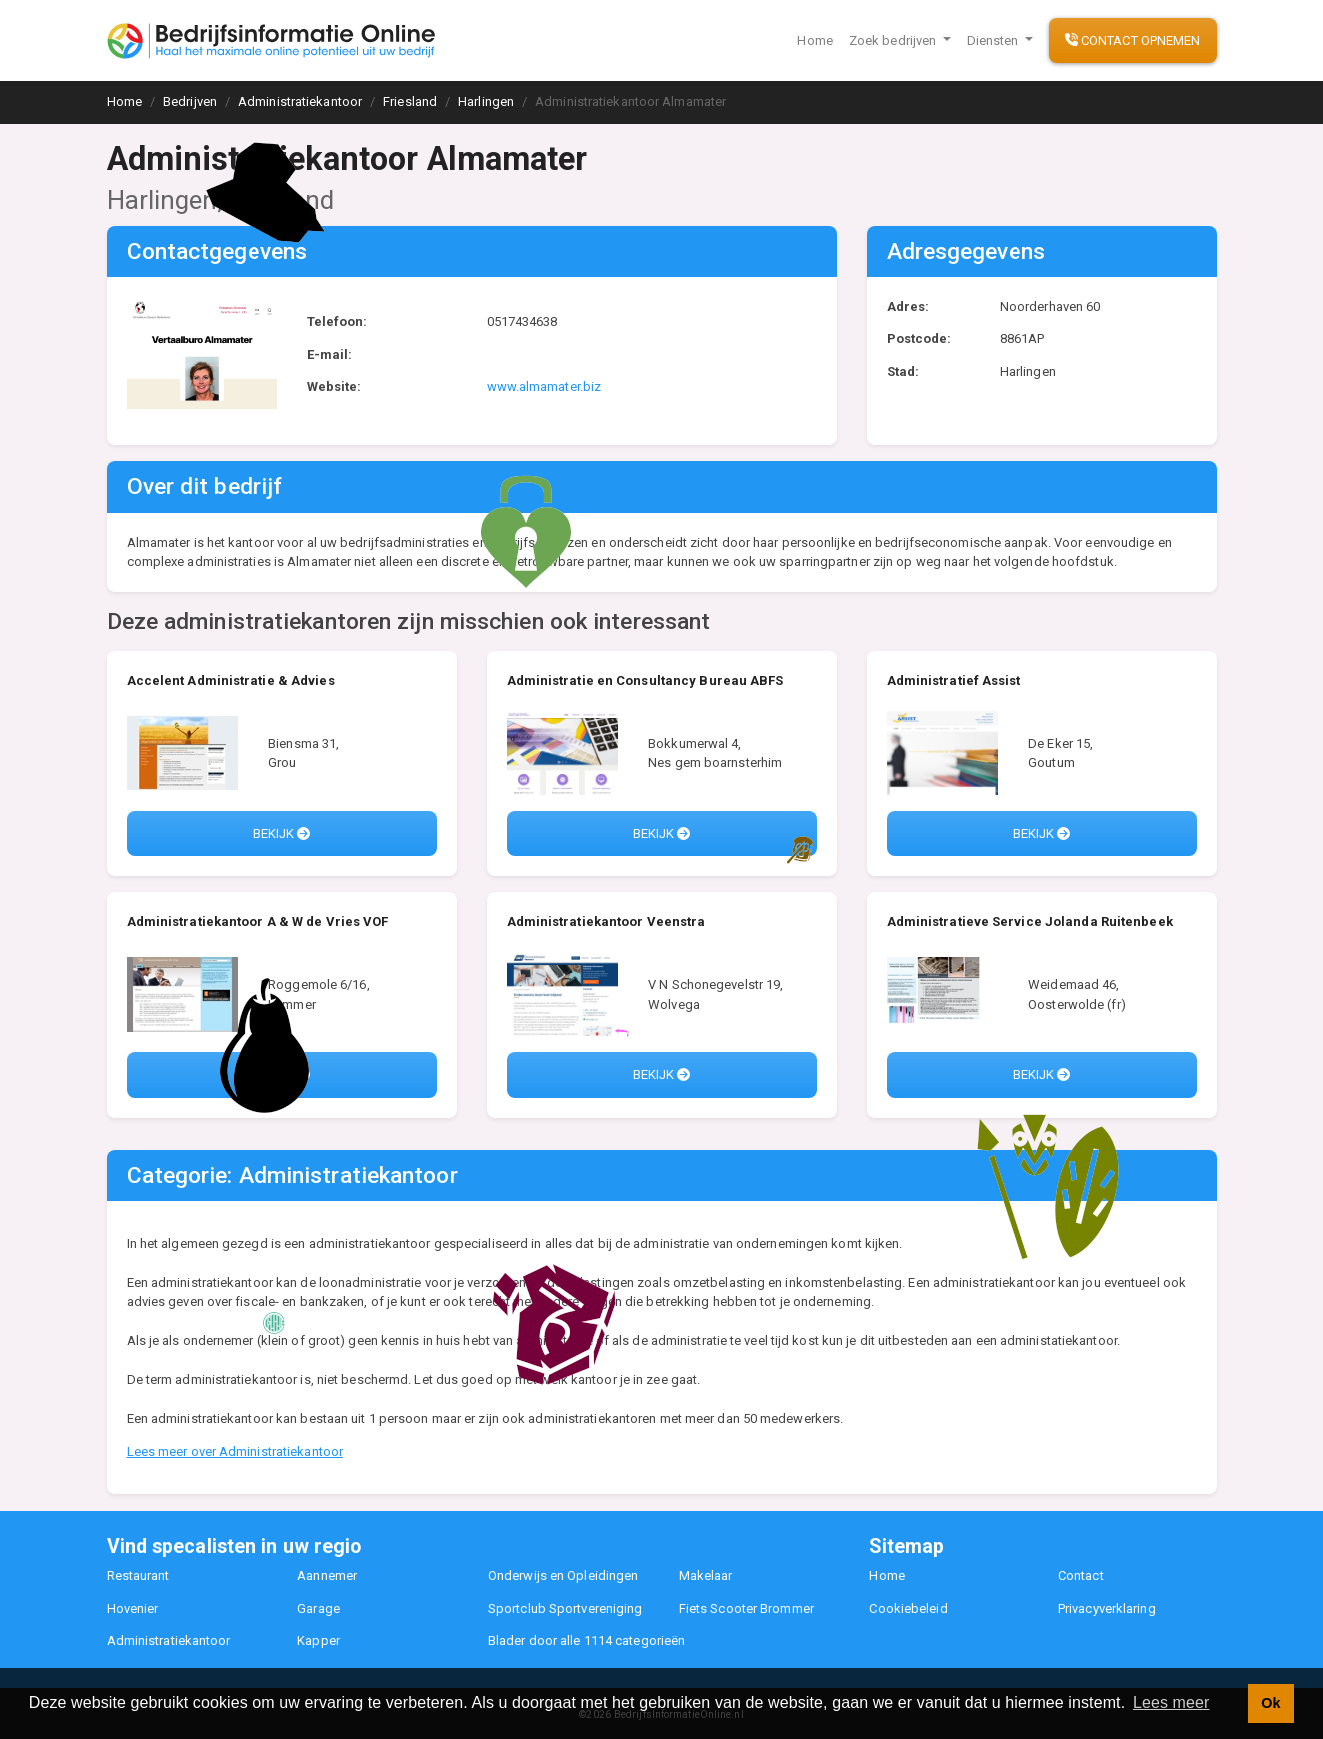 The width and height of the screenshot is (1323, 1739). What do you see at coordinates (621, 1032) in the screenshot?
I see `swipe left gesture indicator` at bounding box center [621, 1032].